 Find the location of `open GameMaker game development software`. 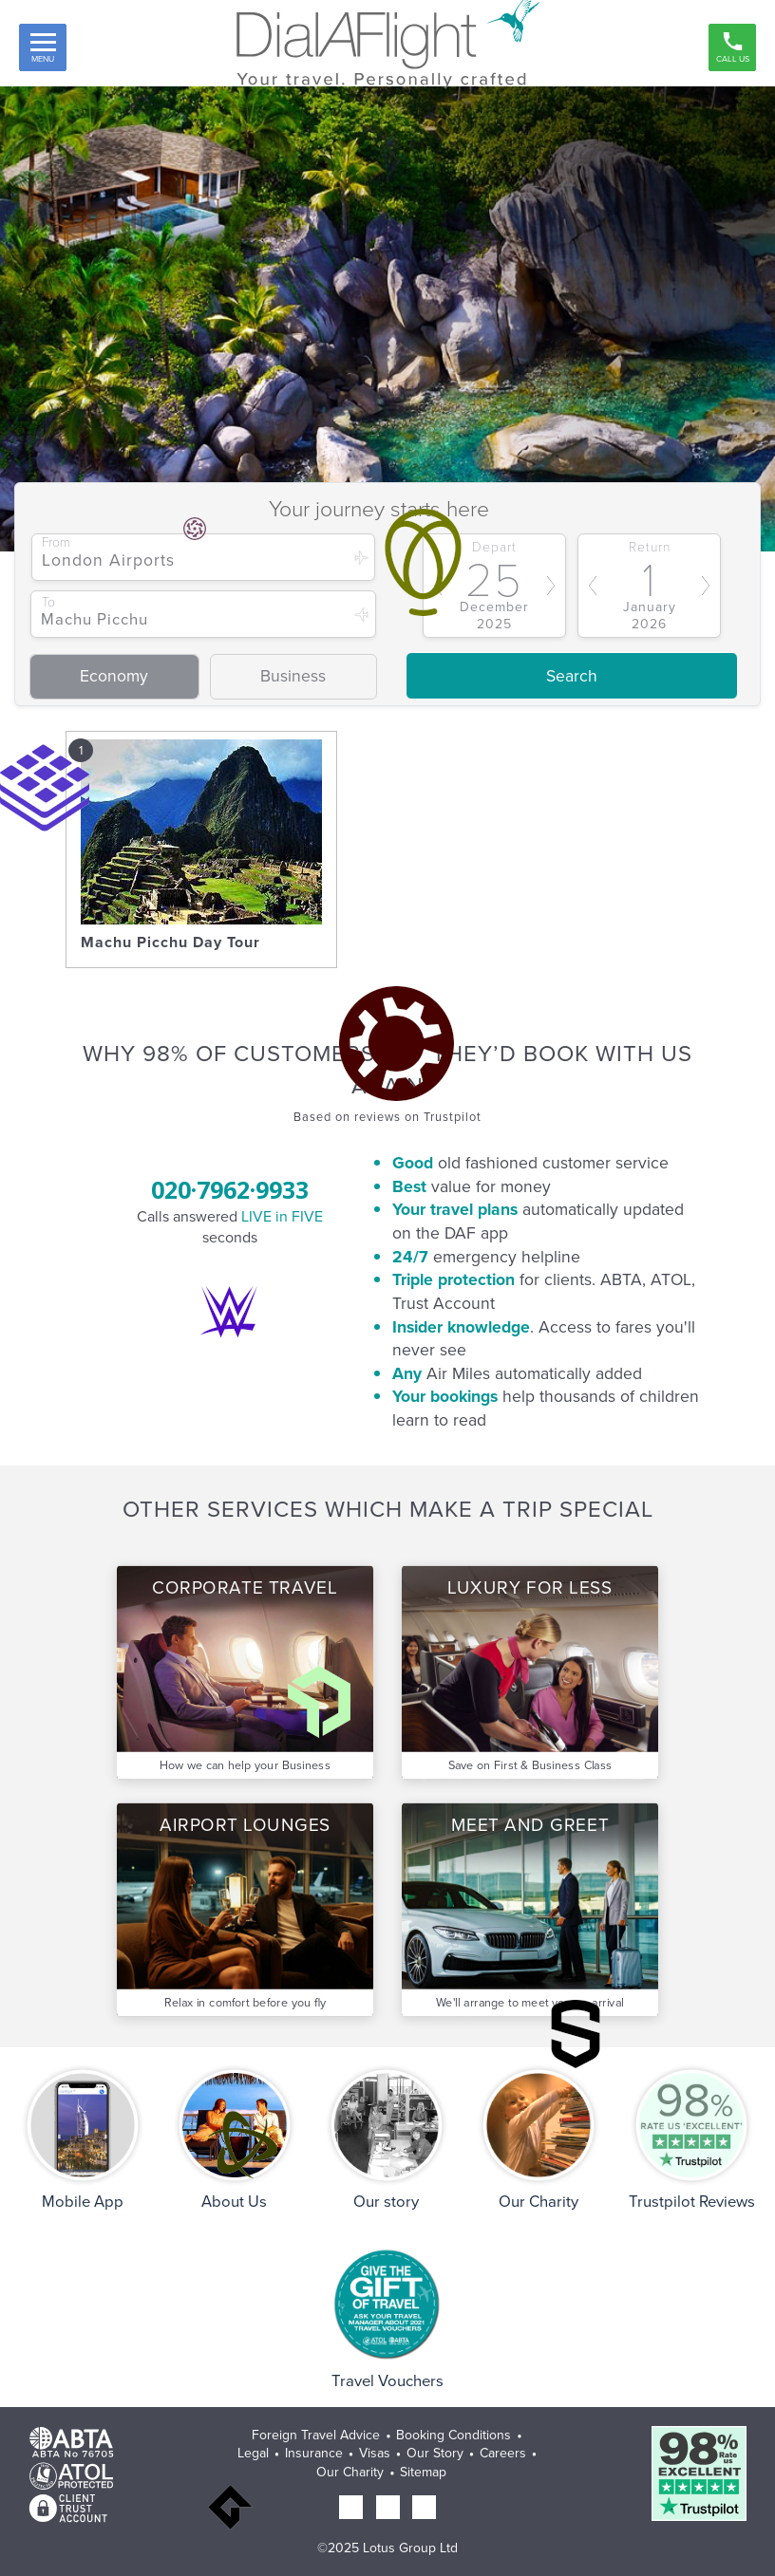

open GameMaker game development software is located at coordinates (230, 2507).